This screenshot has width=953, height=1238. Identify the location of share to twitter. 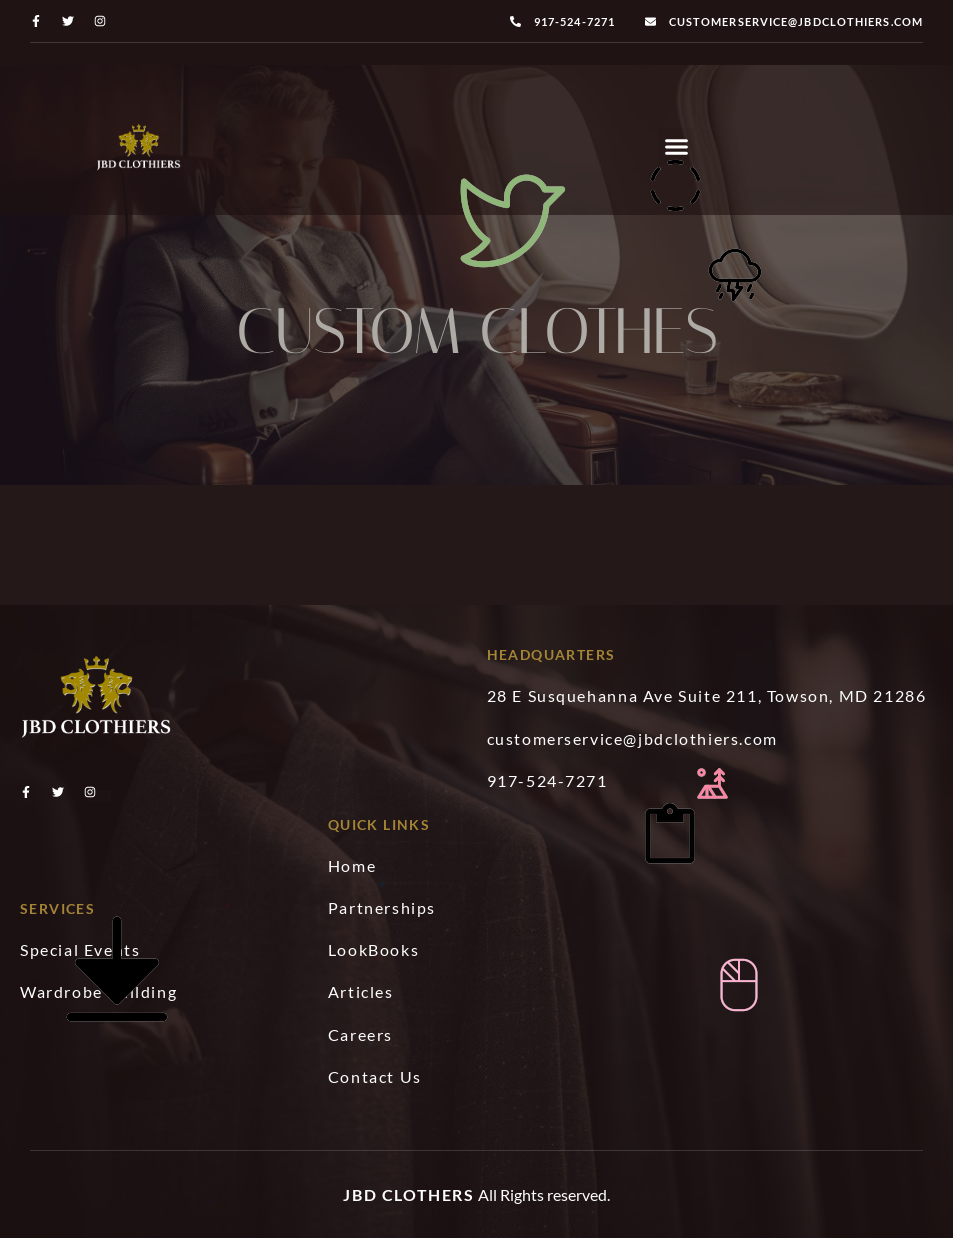
(507, 217).